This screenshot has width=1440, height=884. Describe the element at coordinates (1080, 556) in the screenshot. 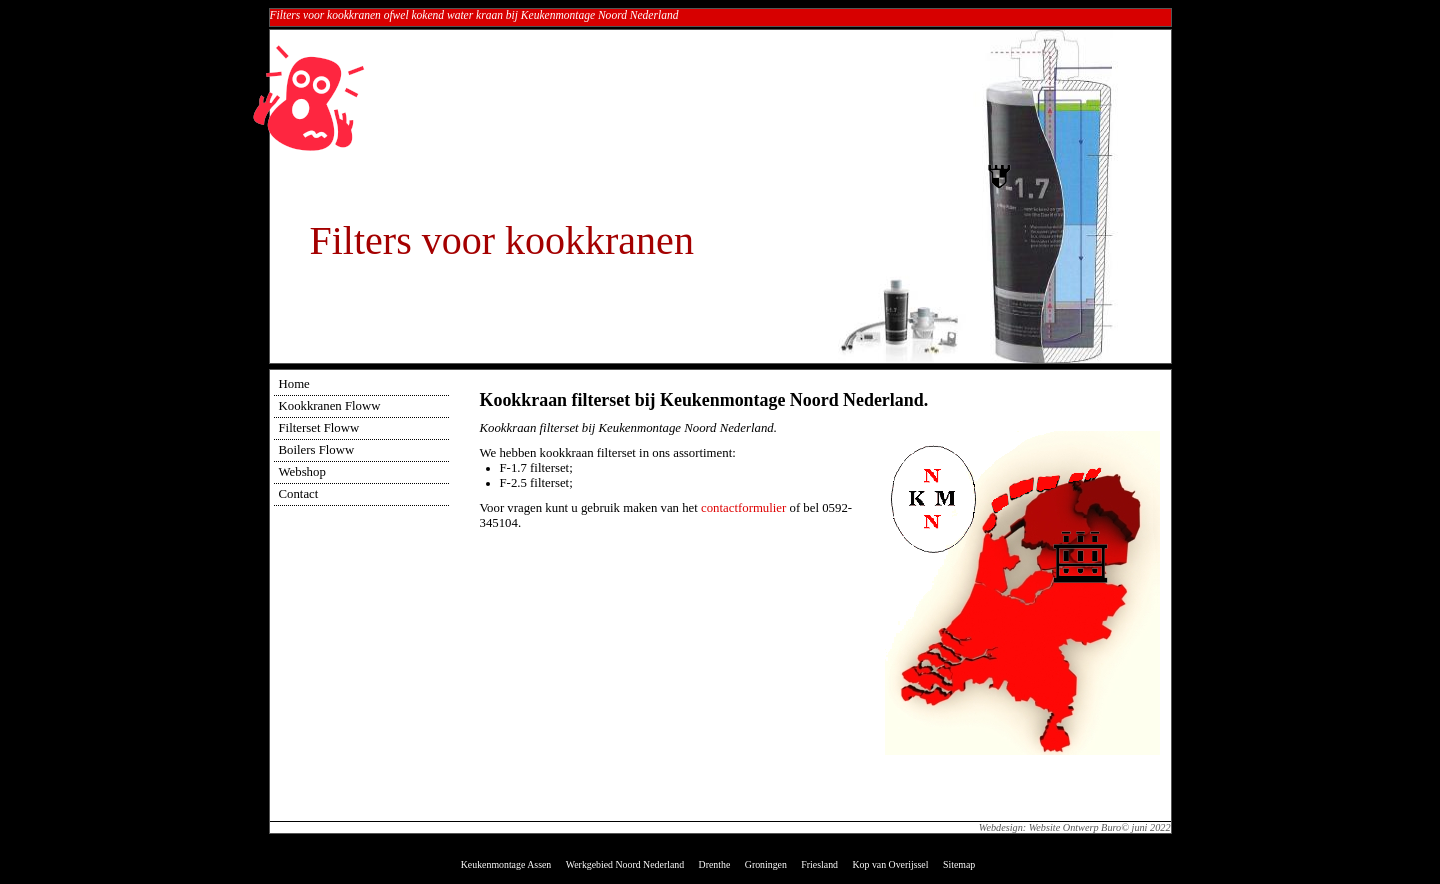

I see `access laboratory or science features` at that location.